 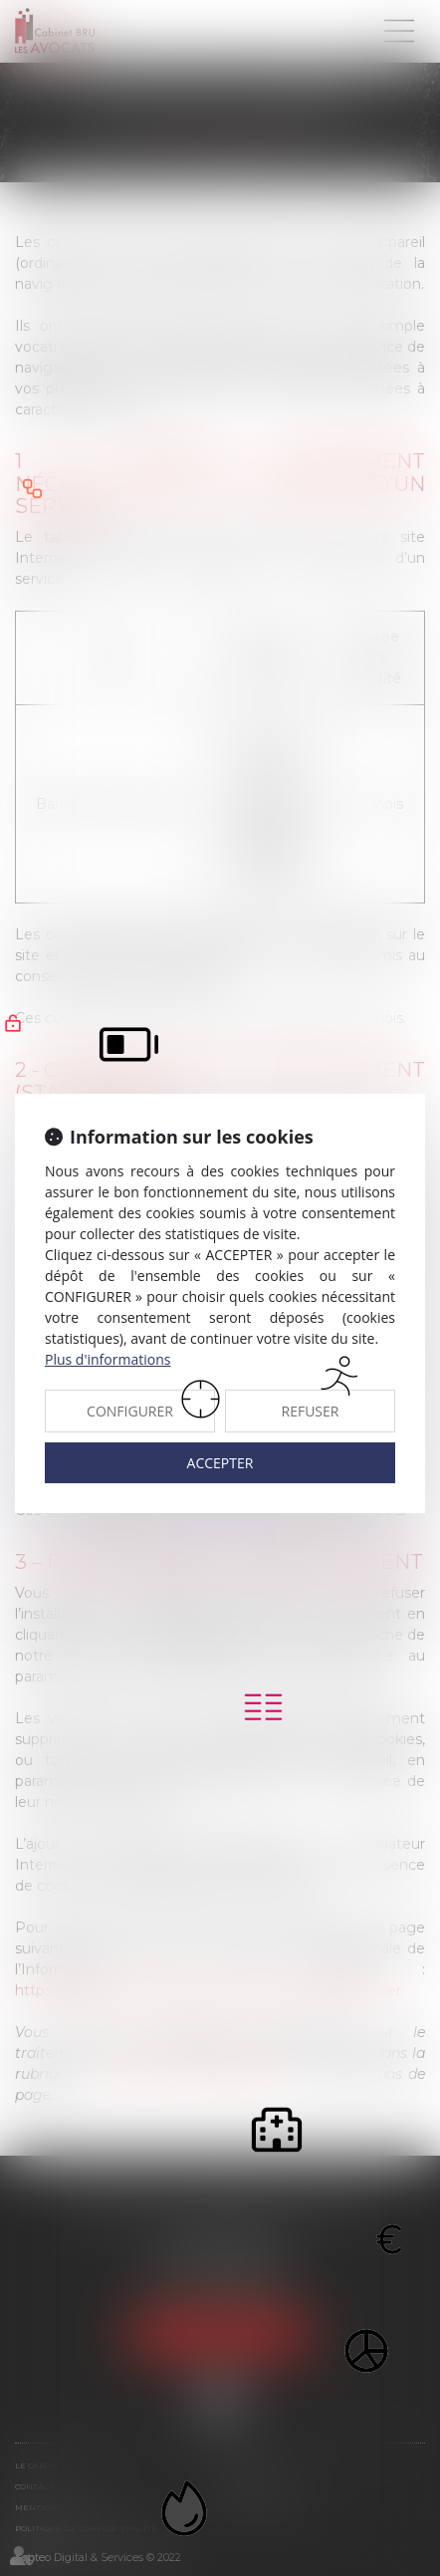 What do you see at coordinates (263, 1707) in the screenshot?
I see `switch to multi-column text layout` at bounding box center [263, 1707].